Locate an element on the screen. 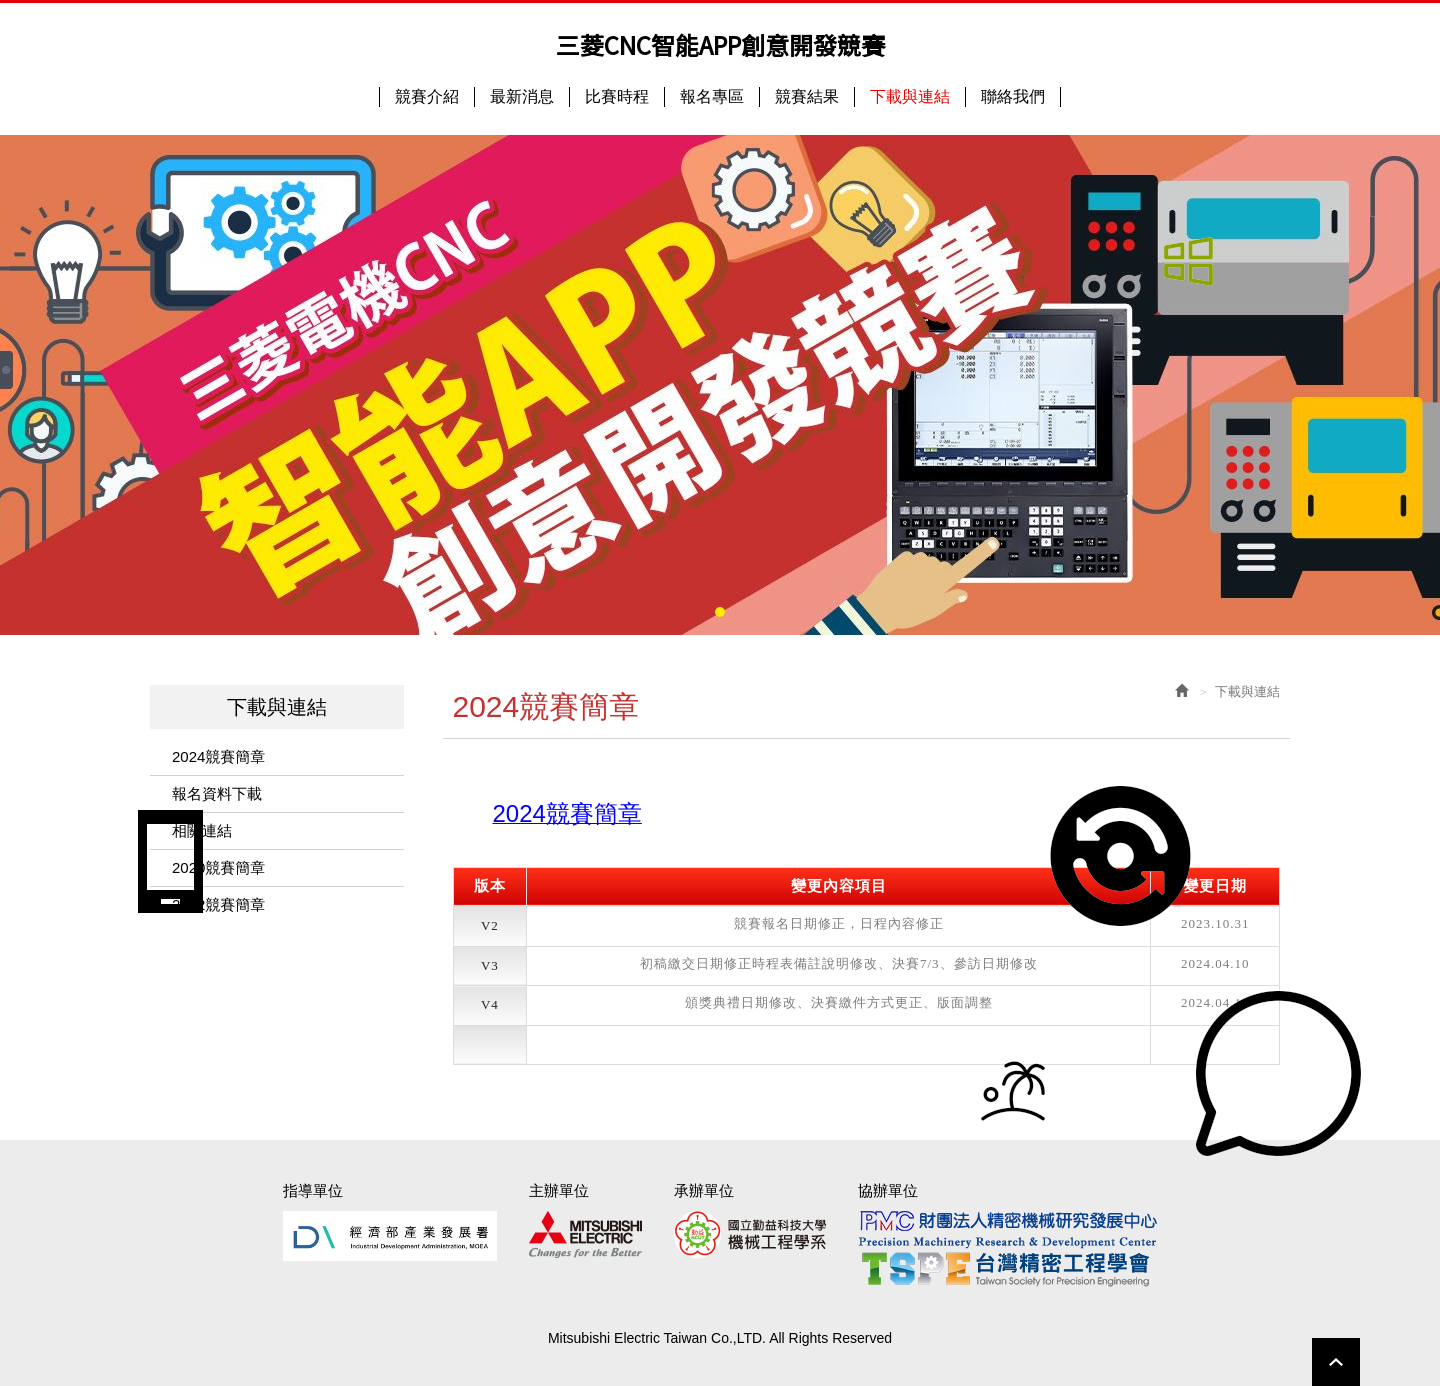 The width and height of the screenshot is (1440, 1386). indicates android device or mobile phone is located at coordinates (170, 861).